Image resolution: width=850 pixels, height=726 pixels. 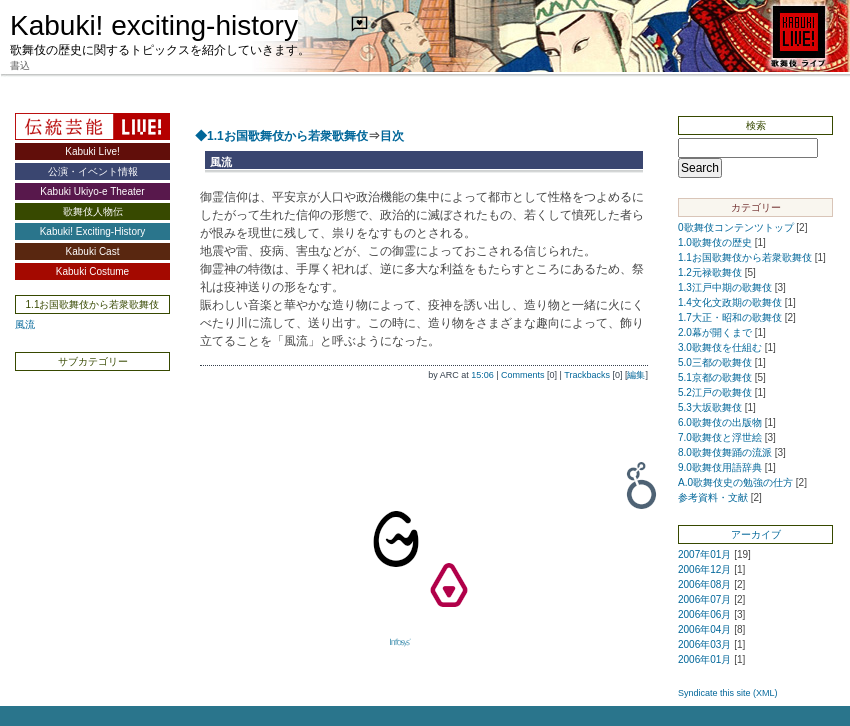 I want to click on open looker data analytics platform, so click(x=641, y=485).